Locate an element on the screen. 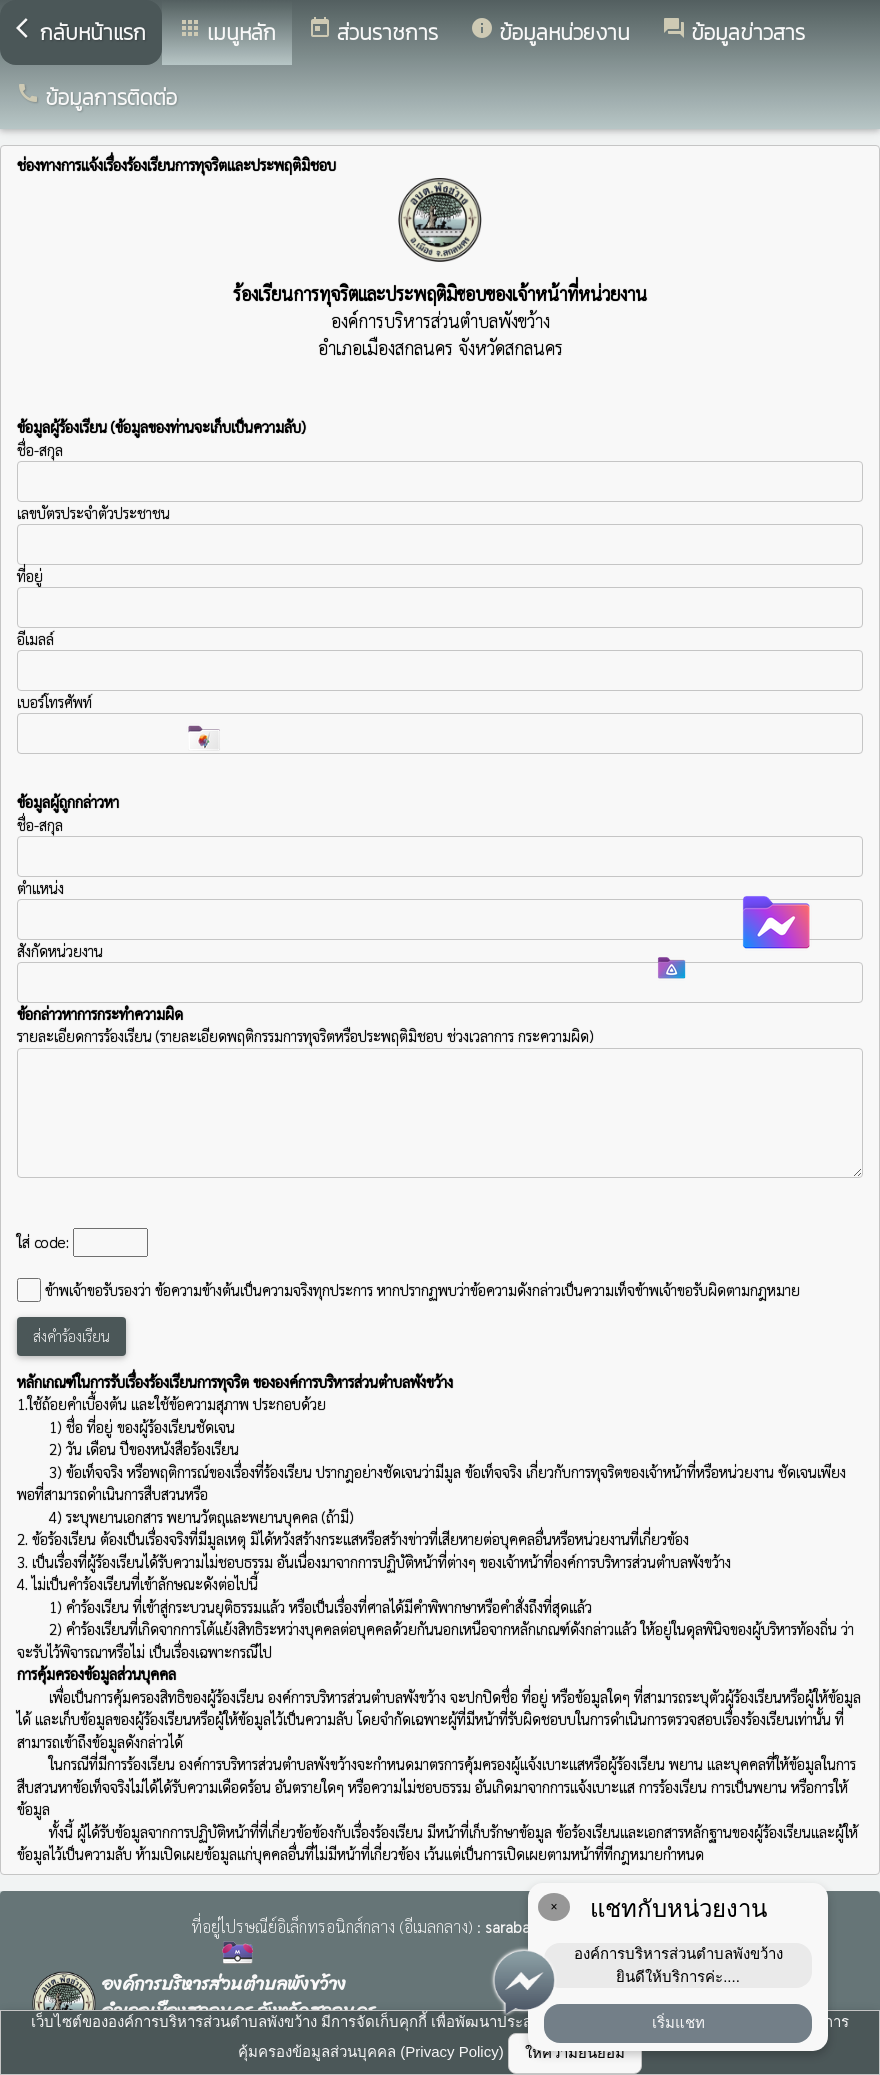 The image size is (880, 2075). open jellyfin media server folder is located at coordinates (671, 968).